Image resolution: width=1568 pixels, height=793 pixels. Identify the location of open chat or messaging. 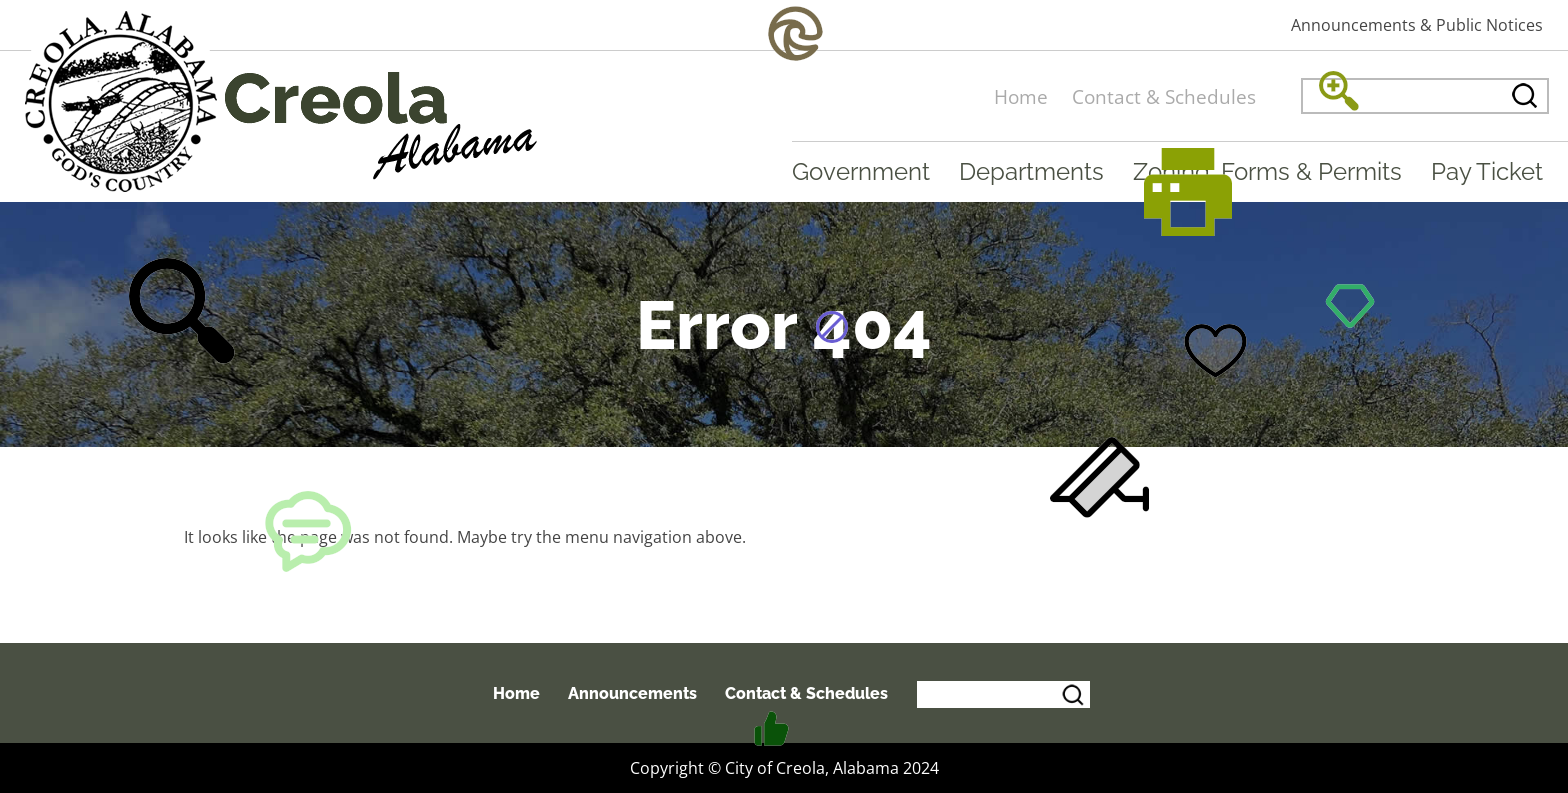
(306, 531).